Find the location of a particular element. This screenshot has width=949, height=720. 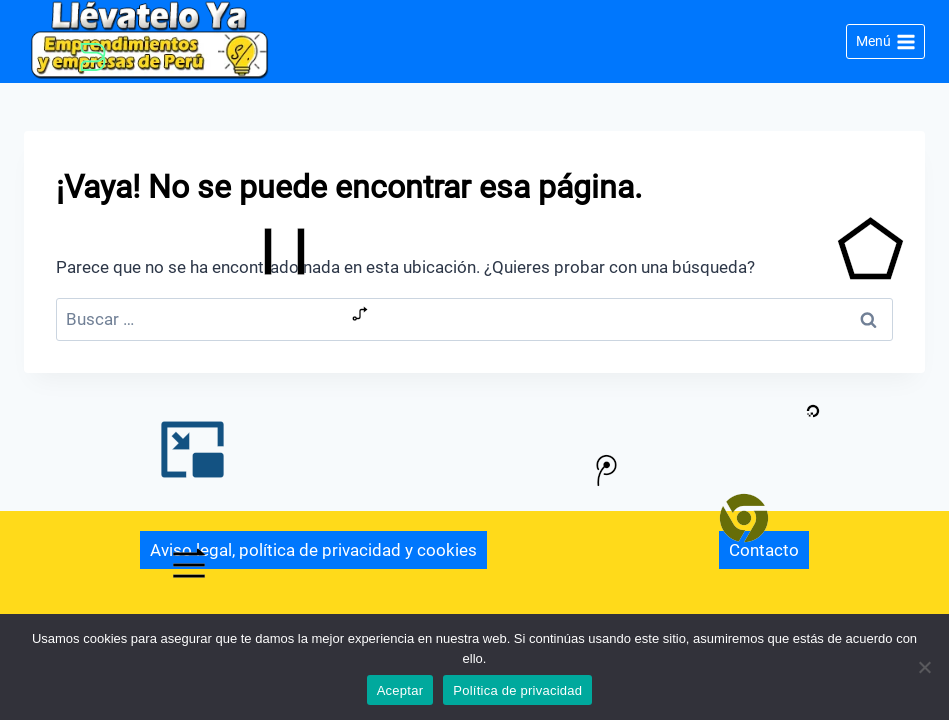

enable picture-in-picture mode is located at coordinates (192, 449).